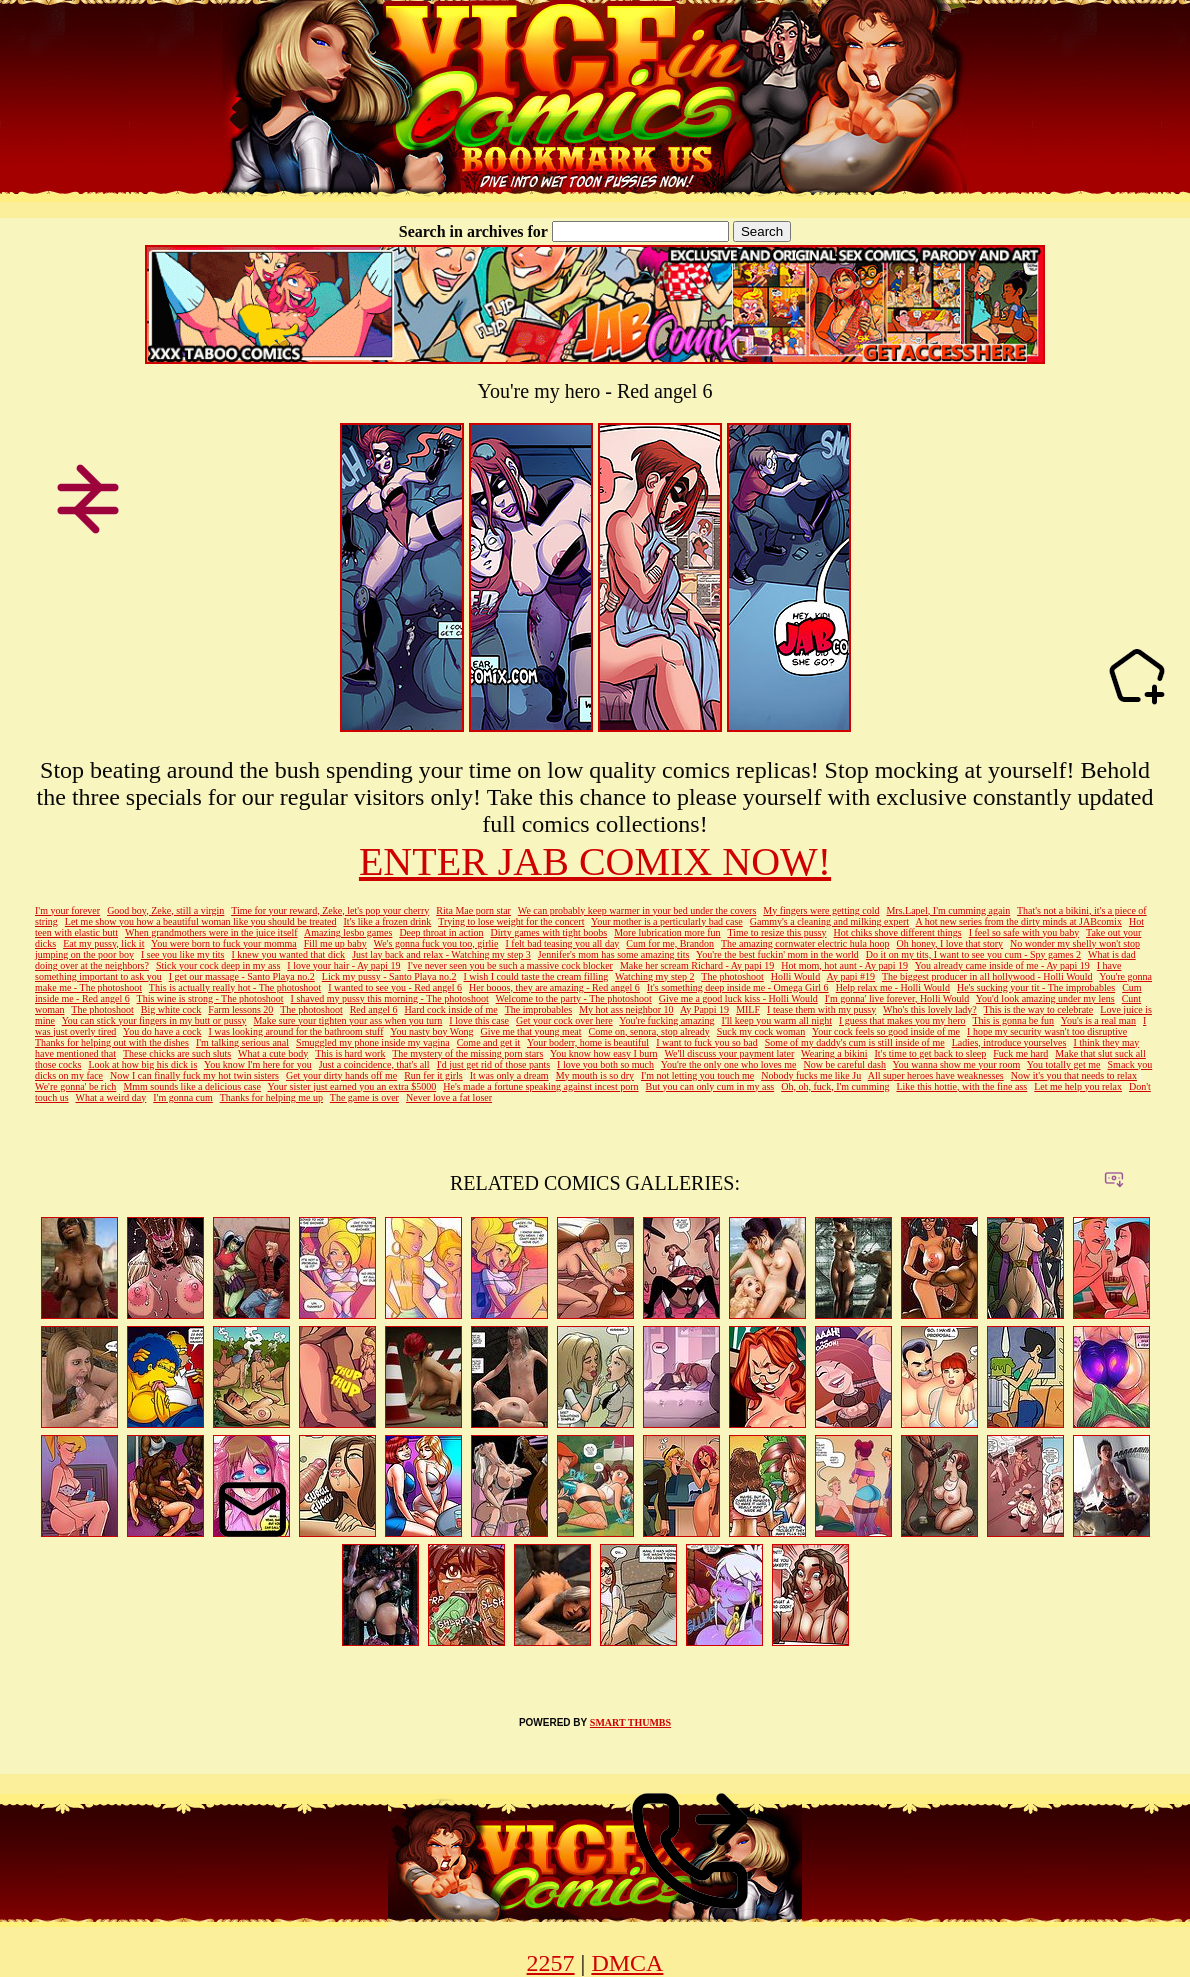 Image resolution: width=1190 pixels, height=1977 pixels. What do you see at coordinates (252, 1509) in the screenshot?
I see `open your email inbox` at bounding box center [252, 1509].